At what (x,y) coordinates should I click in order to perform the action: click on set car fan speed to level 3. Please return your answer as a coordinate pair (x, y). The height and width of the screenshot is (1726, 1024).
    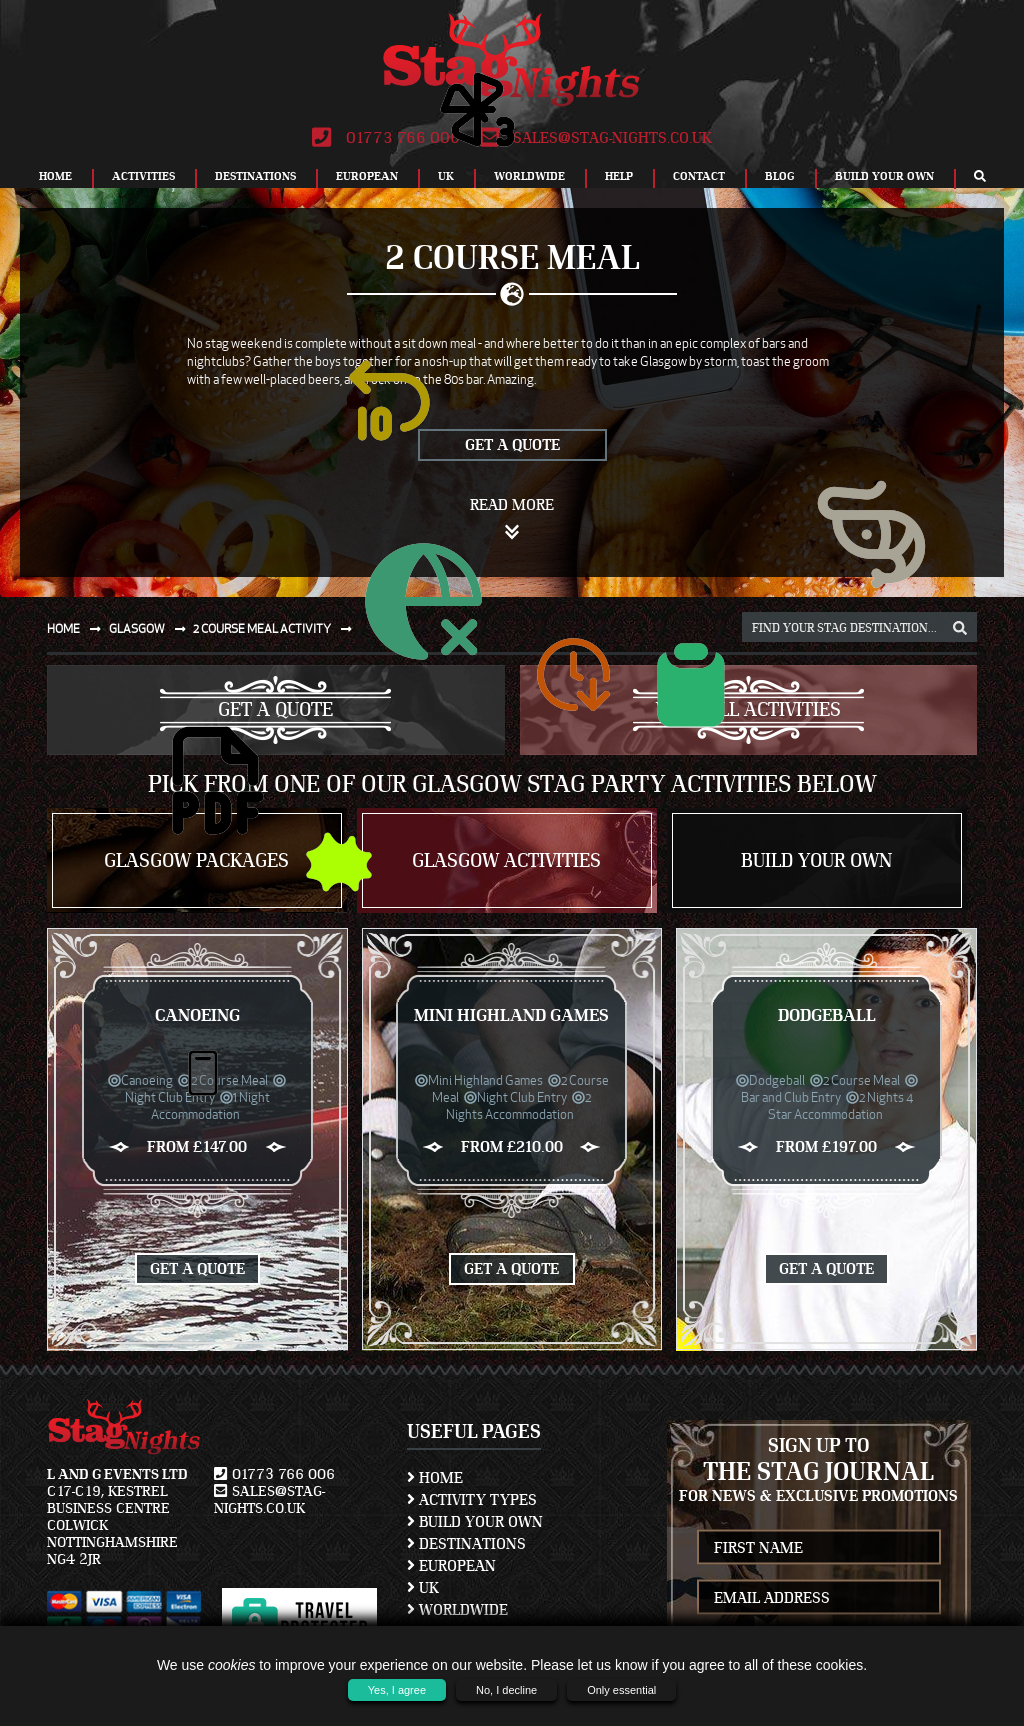
    Looking at the image, I should click on (477, 109).